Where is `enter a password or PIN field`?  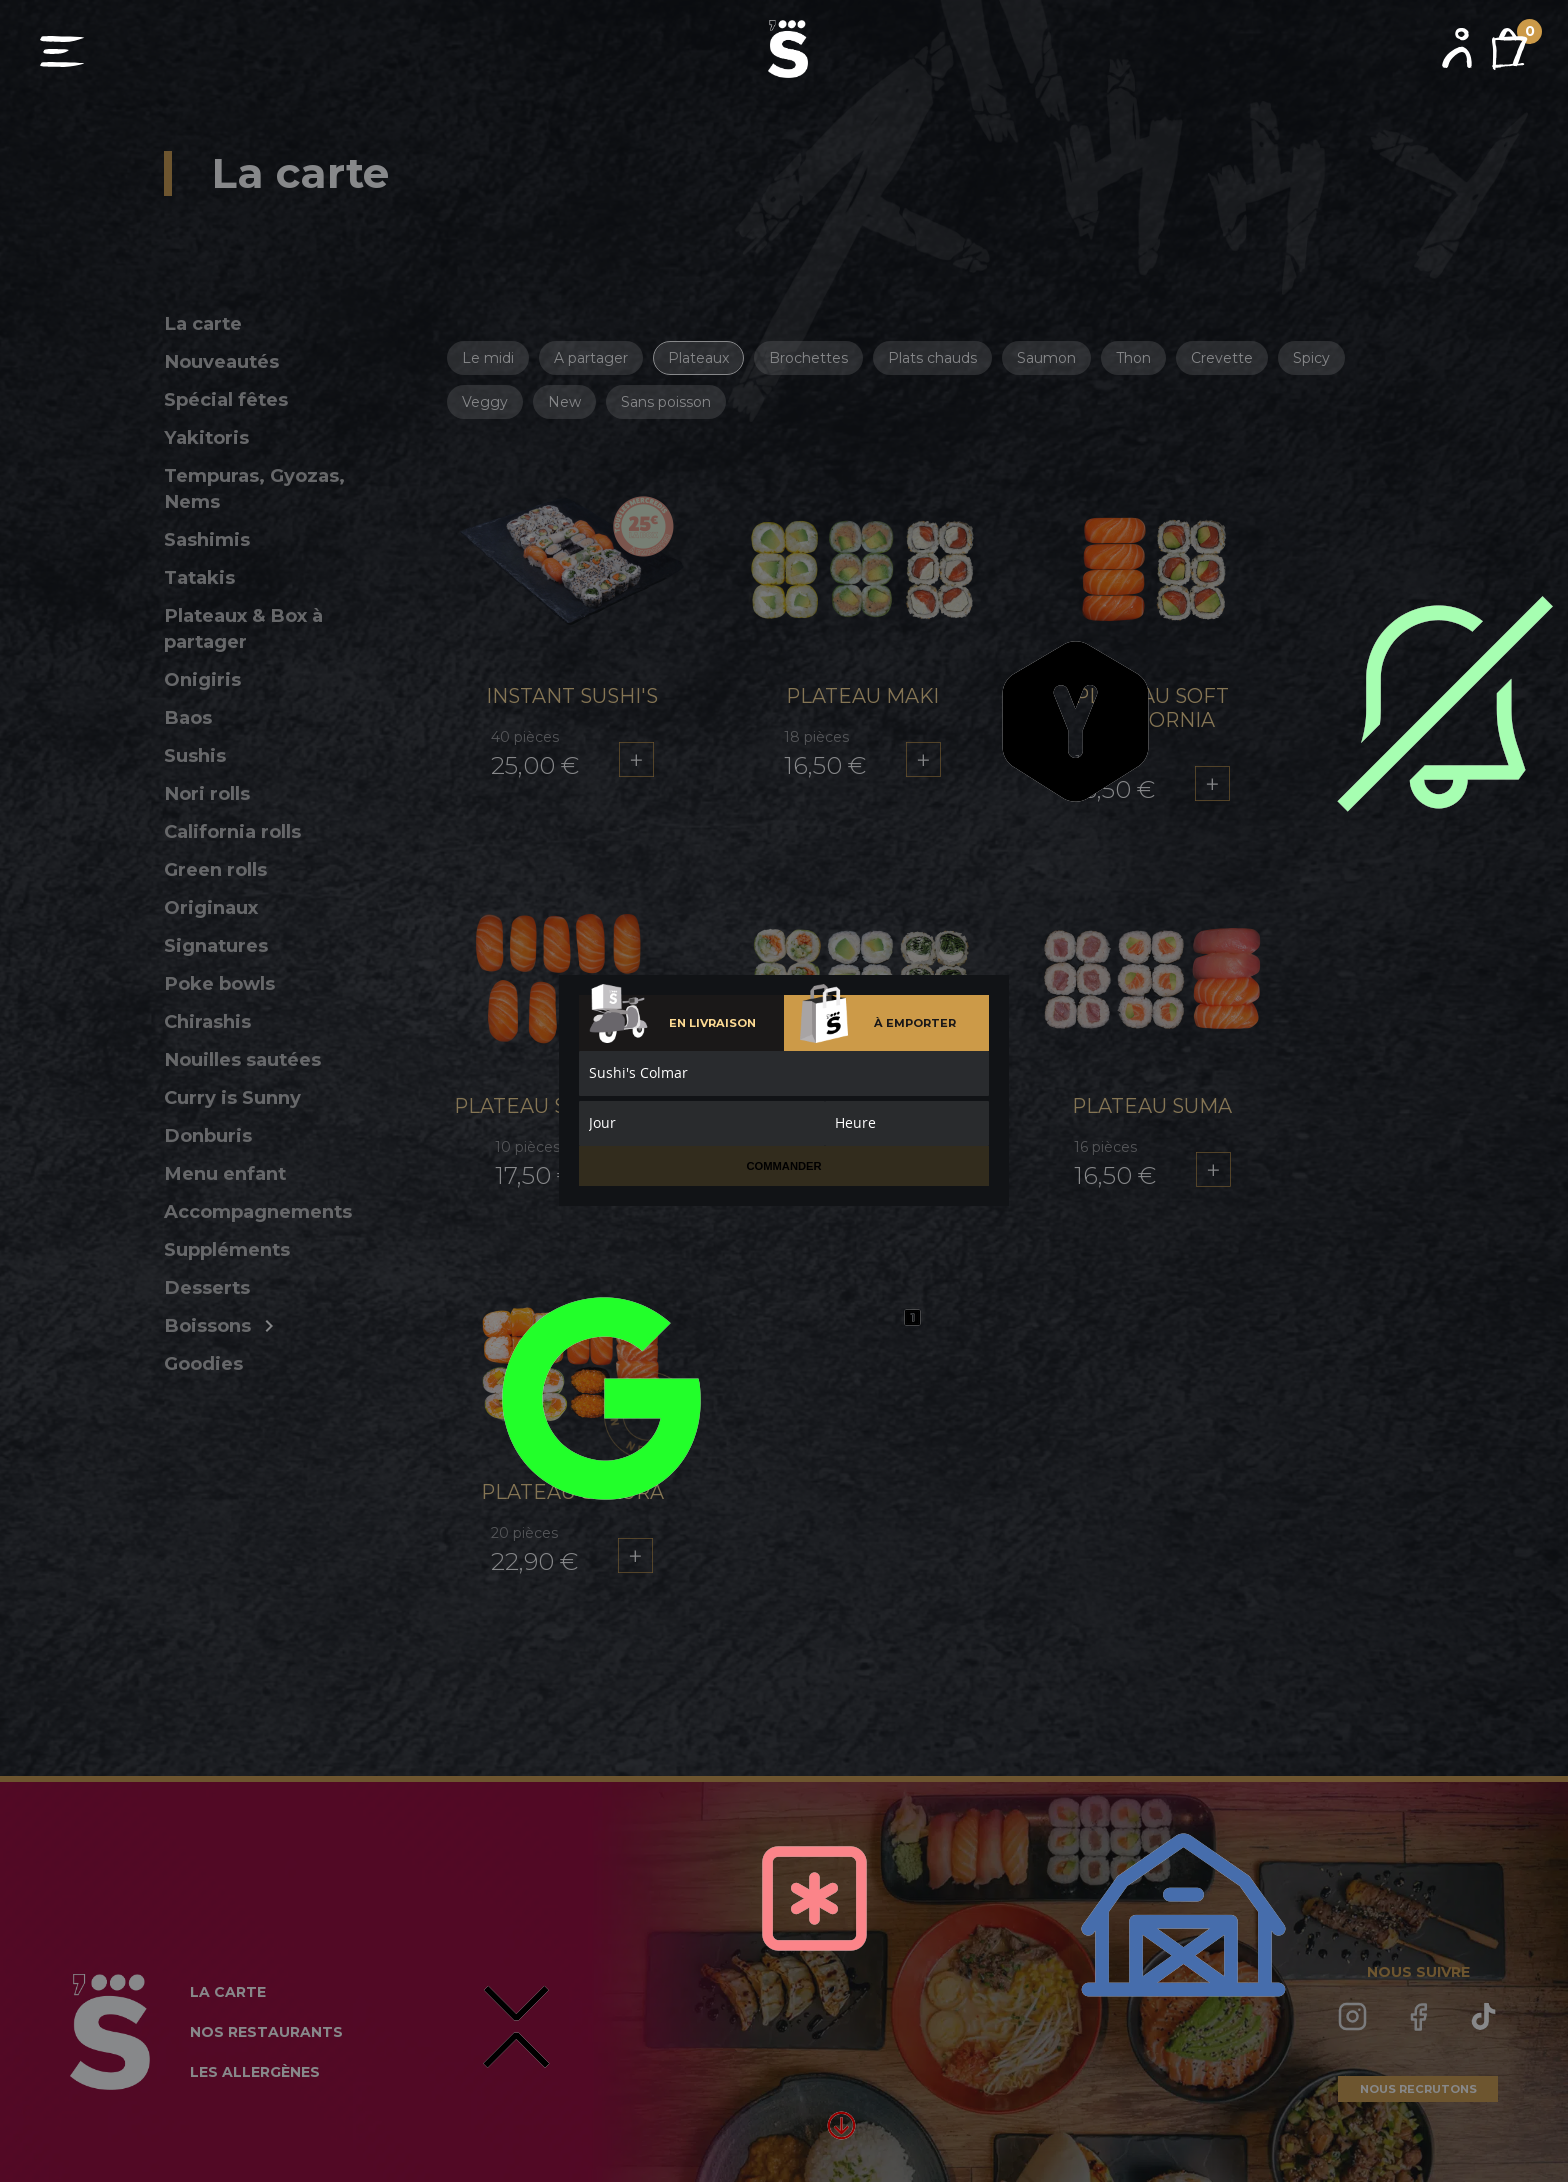 enter a password or PIN field is located at coordinates (814, 1898).